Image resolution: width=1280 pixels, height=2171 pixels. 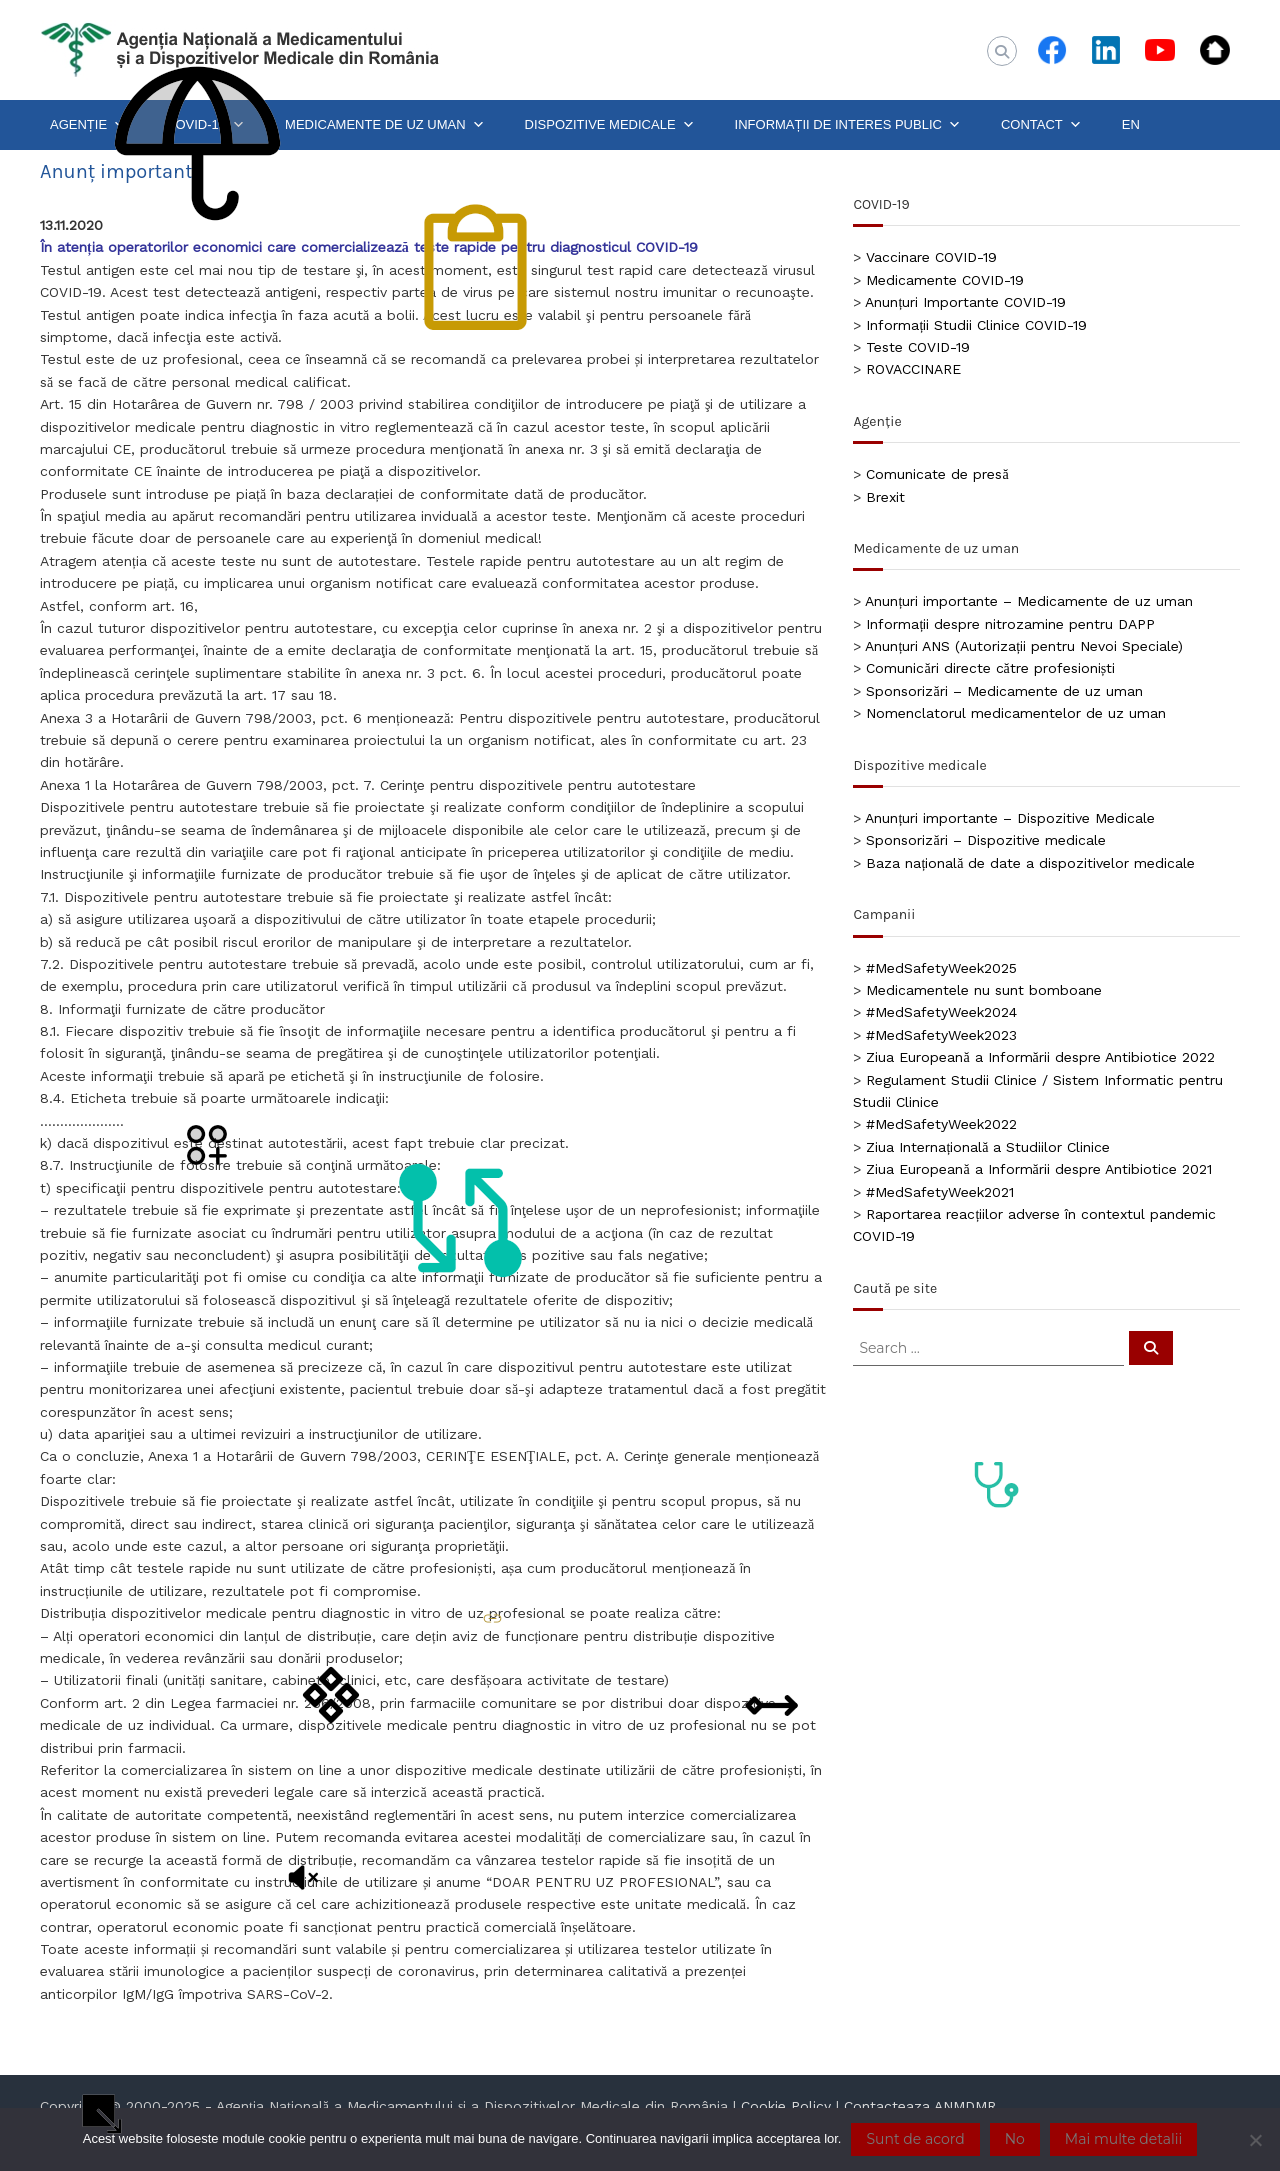 What do you see at coordinates (771, 1705) in the screenshot?
I see `navigate to the next step or section` at bounding box center [771, 1705].